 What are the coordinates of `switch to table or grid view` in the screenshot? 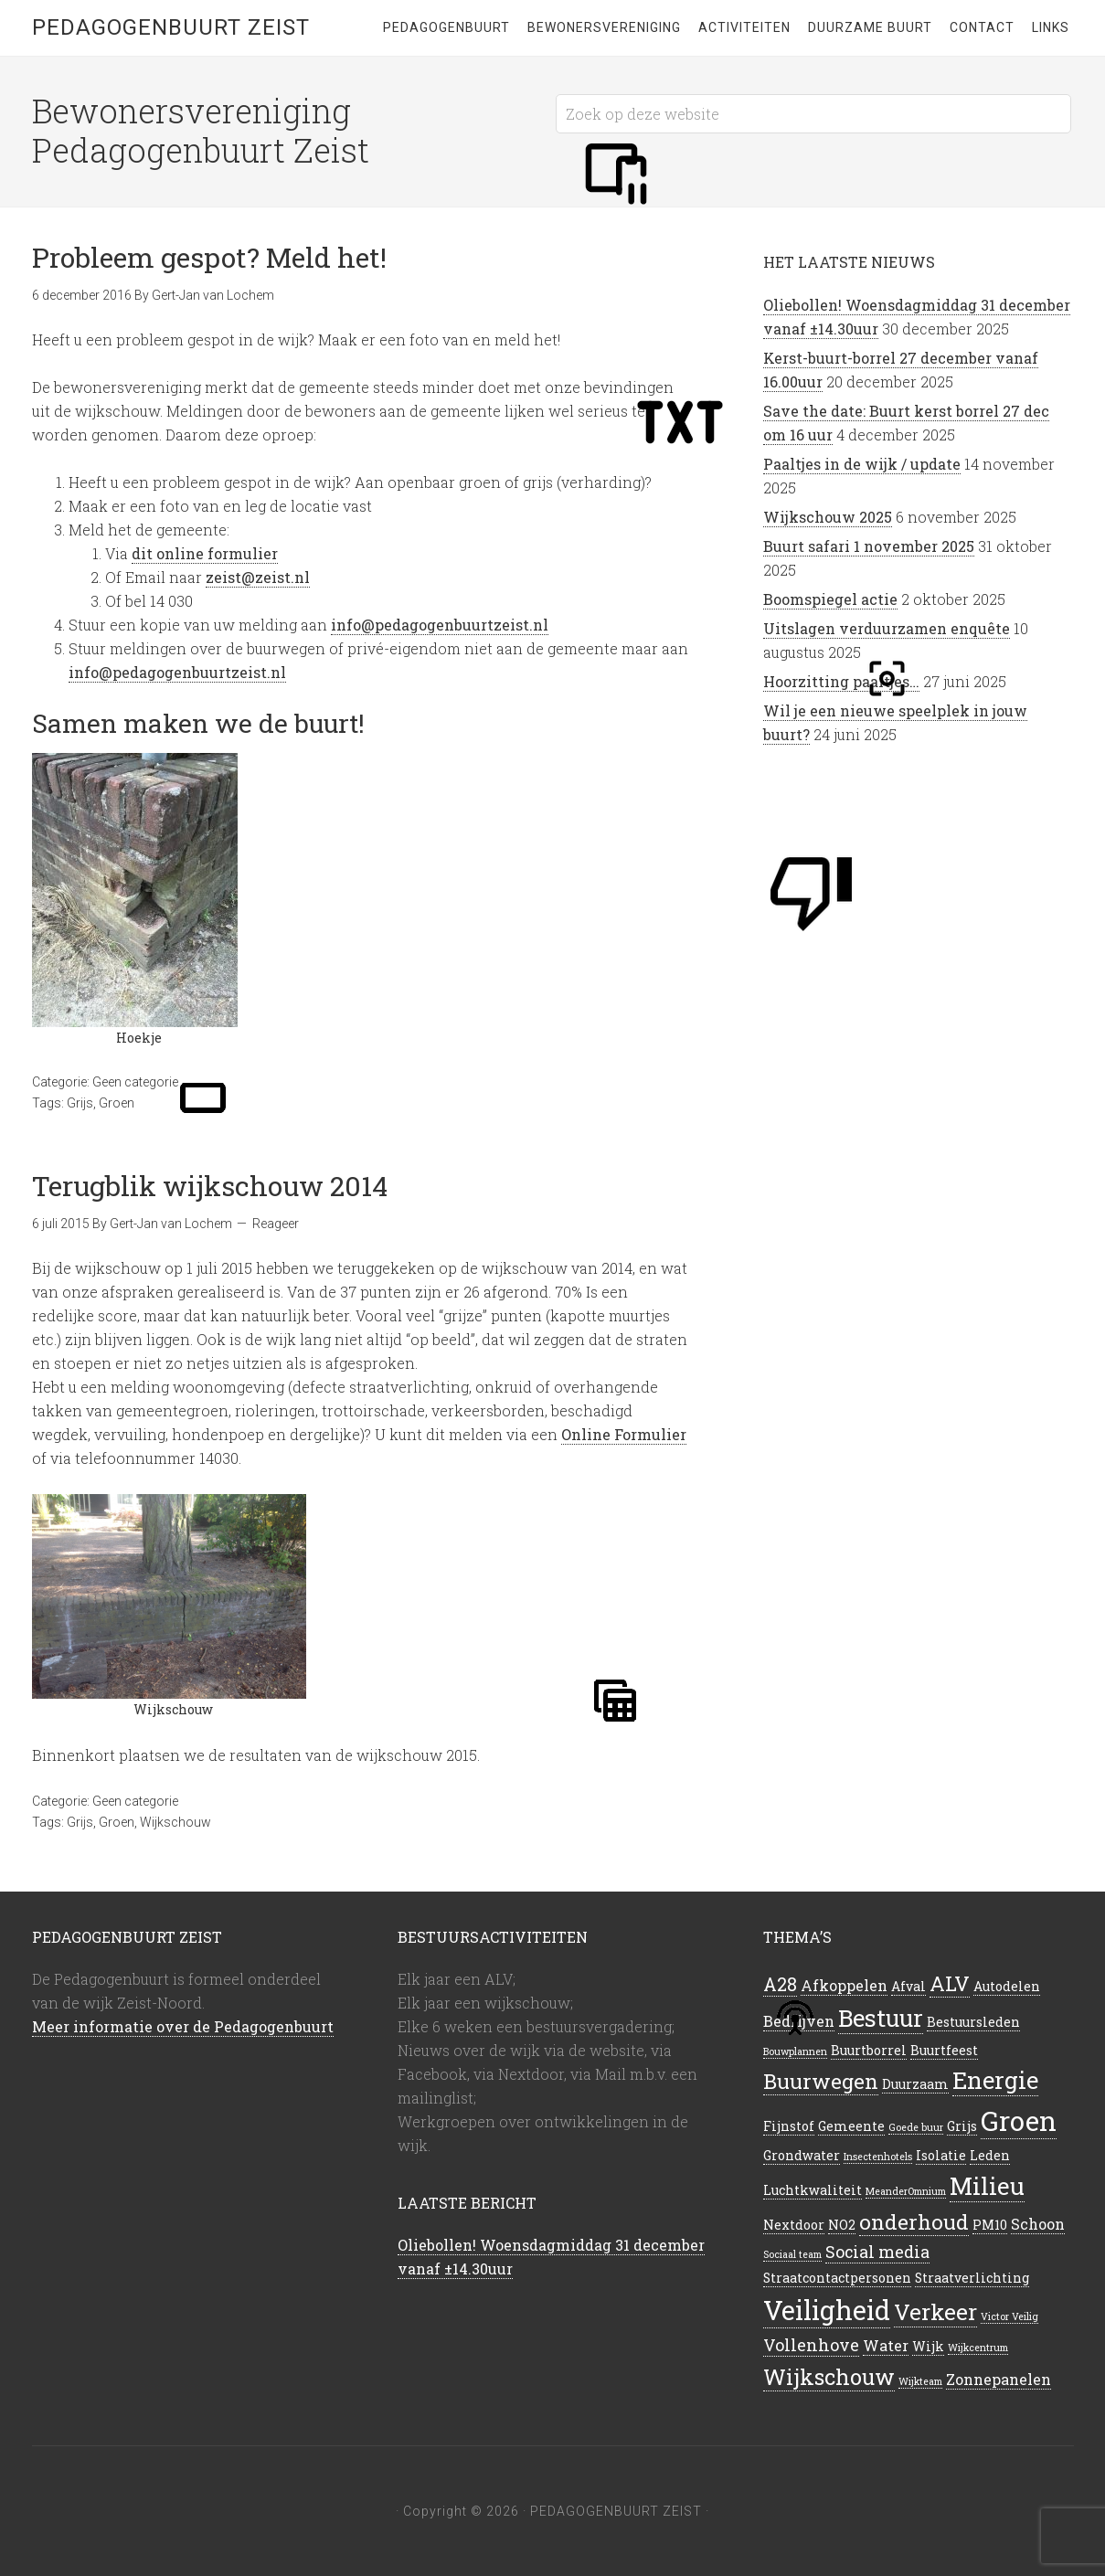 It's located at (615, 1701).